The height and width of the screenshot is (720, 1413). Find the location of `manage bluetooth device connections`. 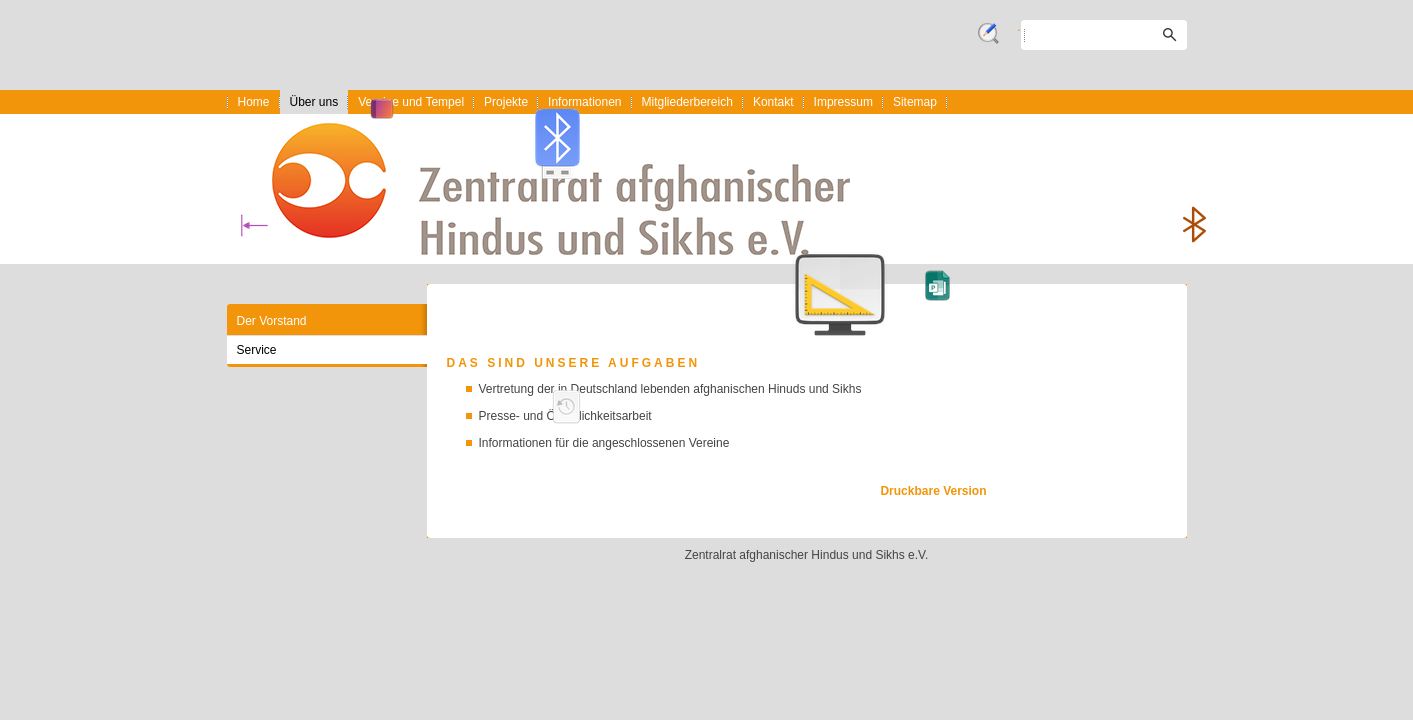

manage bluetooth device connections is located at coordinates (557, 143).